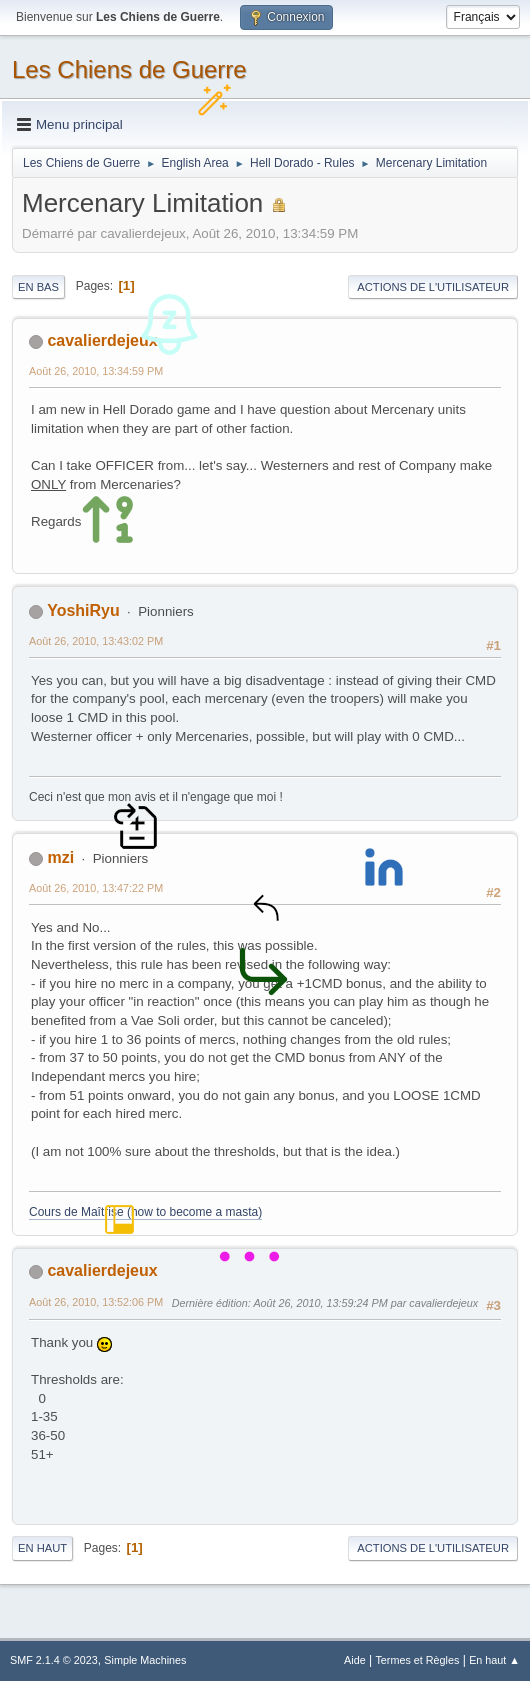 The width and height of the screenshot is (530, 1681). What do you see at coordinates (119, 1219) in the screenshot?
I see `toggle right side panel visibility` at bounding box center [119, 1219].